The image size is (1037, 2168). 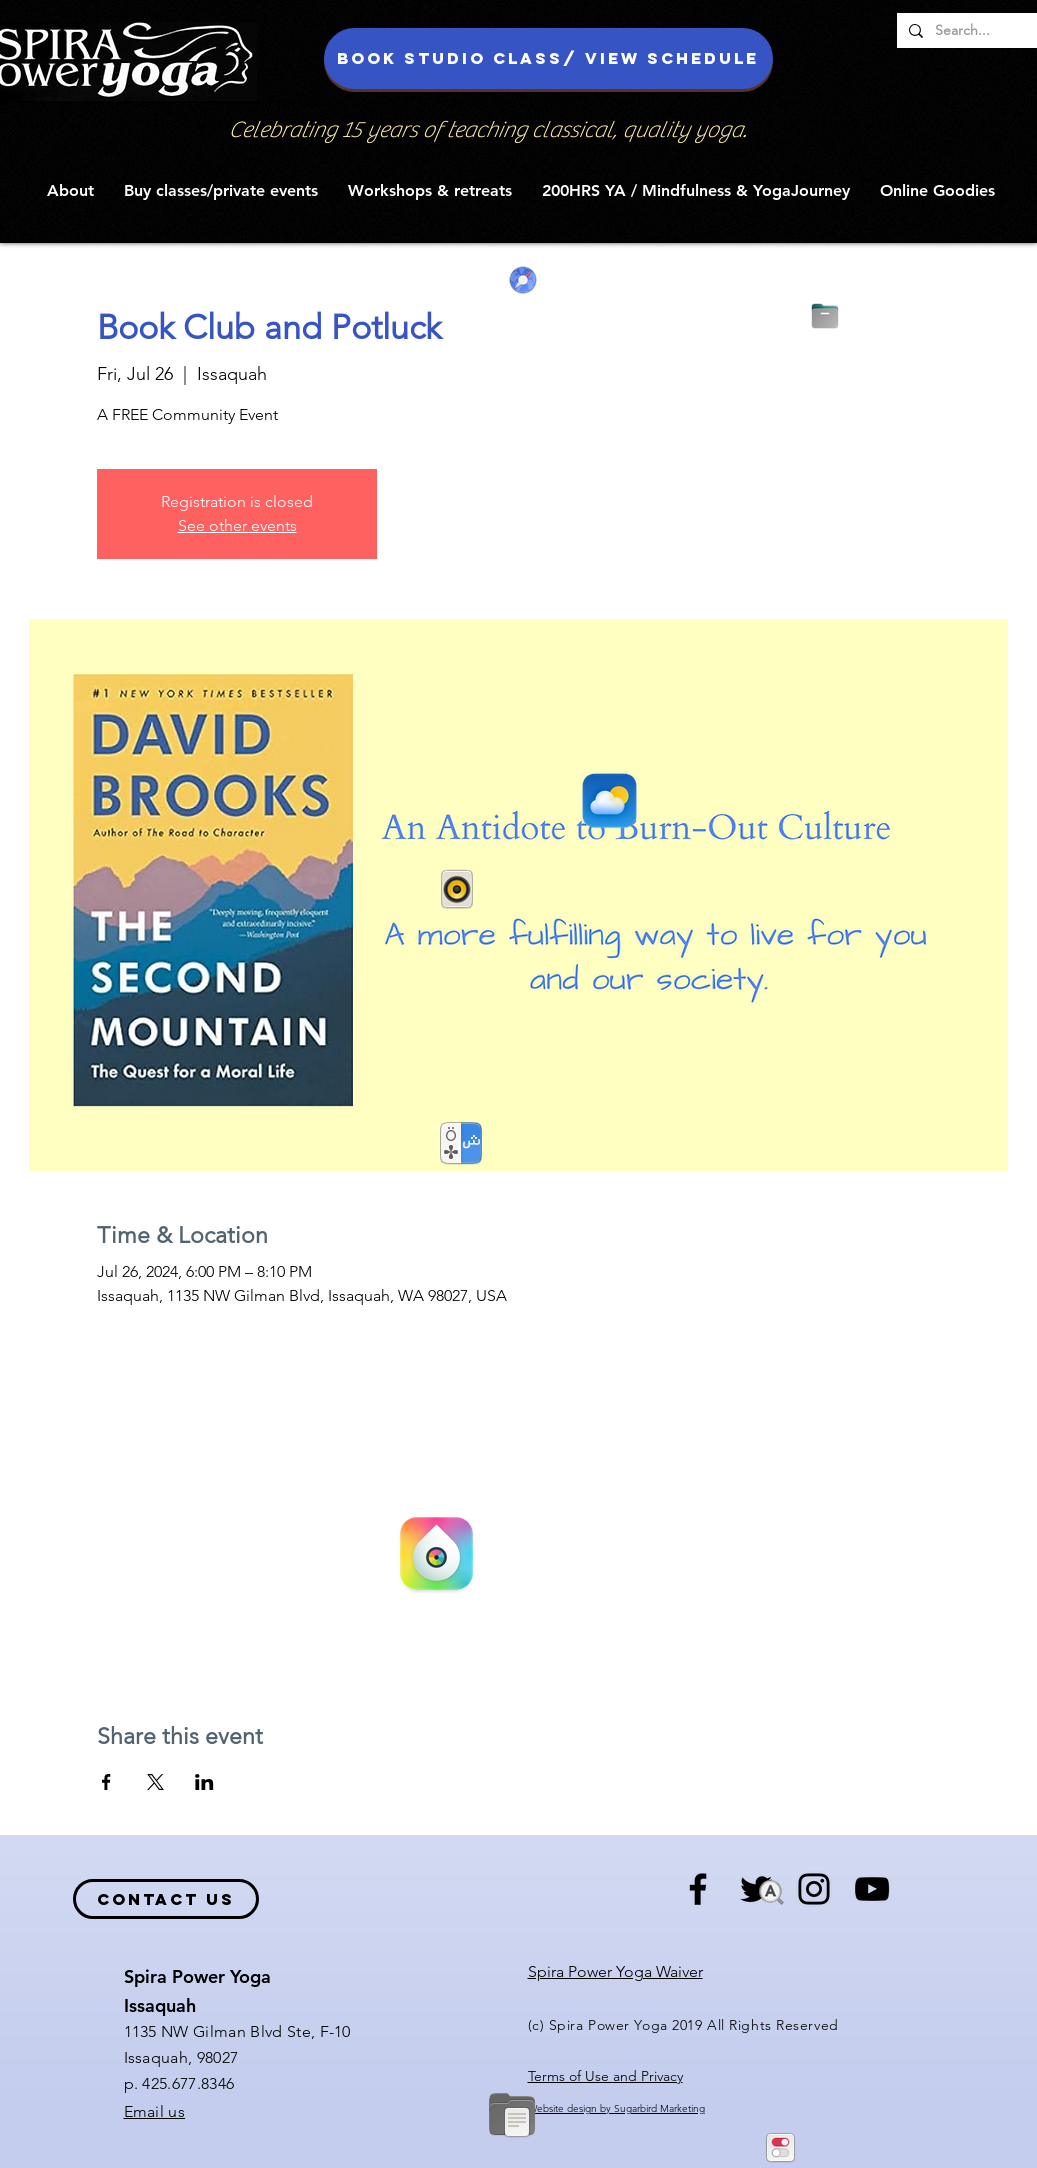 I want to click on open the weather app, so click(x=609, y=800).